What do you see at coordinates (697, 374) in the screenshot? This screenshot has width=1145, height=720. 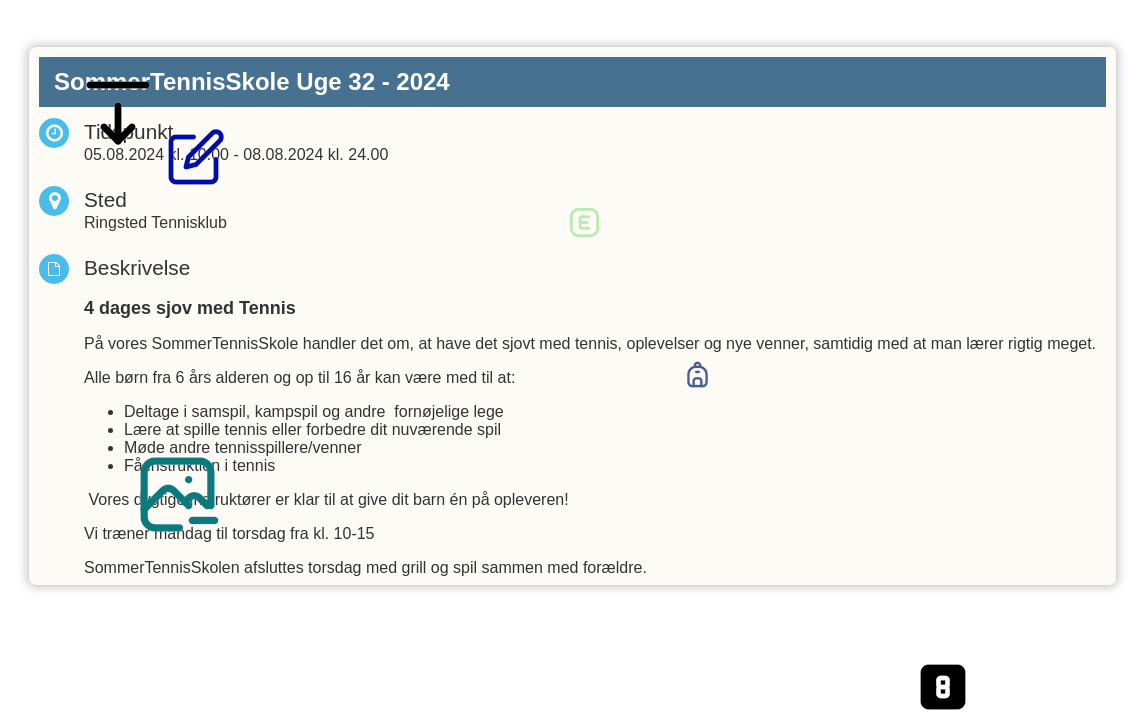 I see `access your inventory or stored items` at bounding box center [697, 374].